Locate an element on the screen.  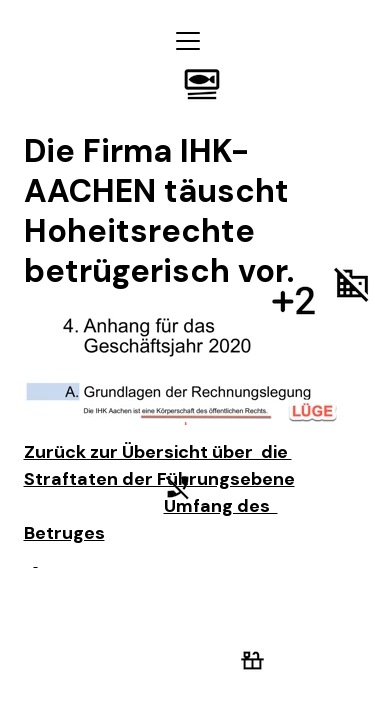
increase exposure by 2 stops is located at coordinates (293, 301).